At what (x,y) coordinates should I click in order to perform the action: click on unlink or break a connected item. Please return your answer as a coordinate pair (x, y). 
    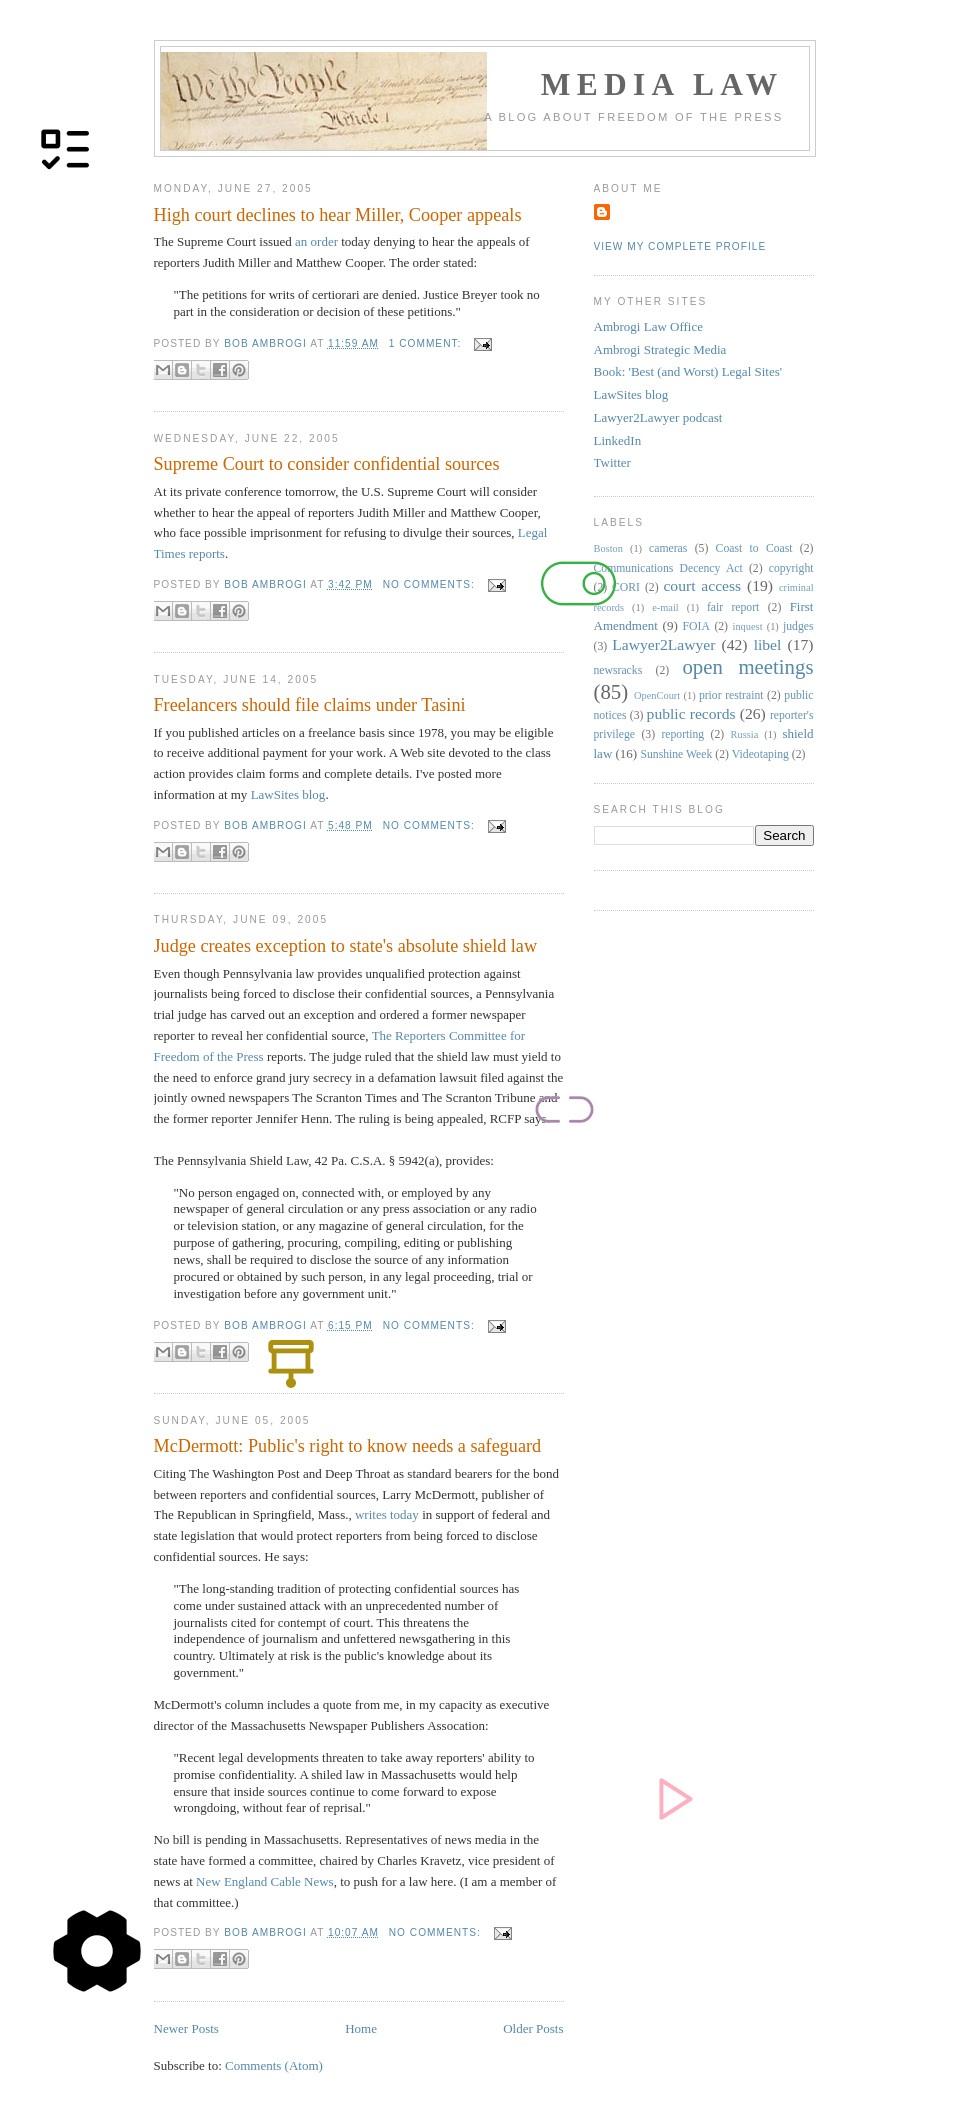
    Looking at the image, I should click on (564, 1109).